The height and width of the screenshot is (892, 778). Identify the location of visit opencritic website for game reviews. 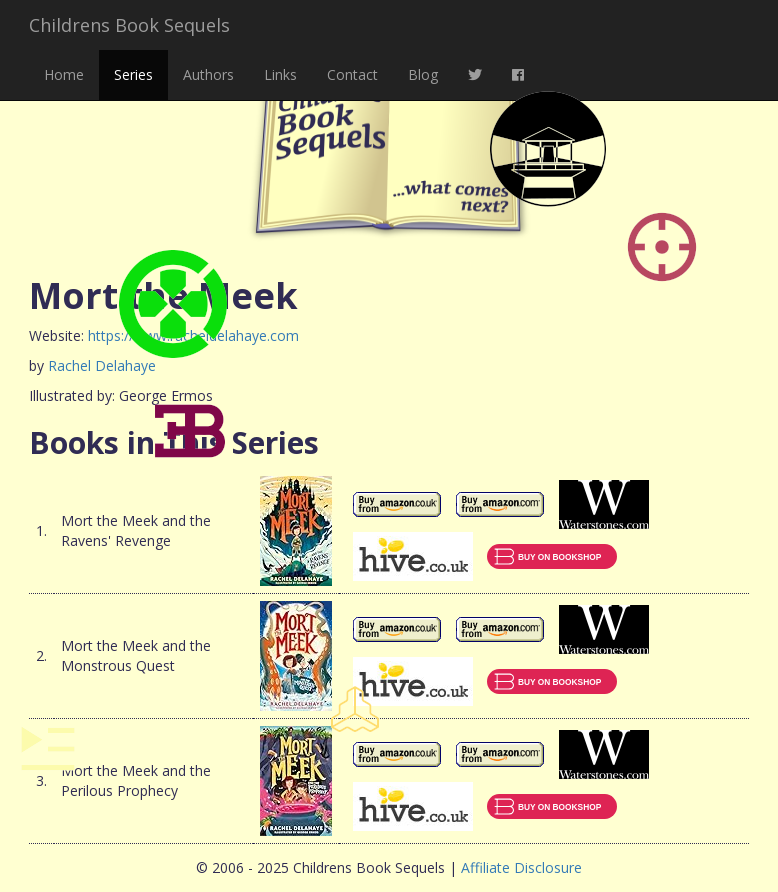
(173, 304).